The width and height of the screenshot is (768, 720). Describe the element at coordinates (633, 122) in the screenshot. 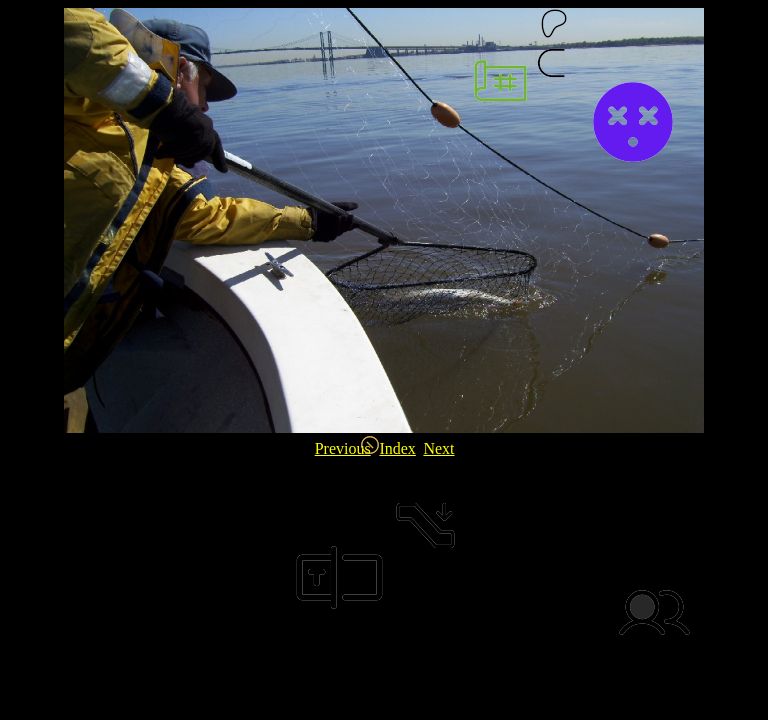

I see `indicates an error or failed action` at that location.